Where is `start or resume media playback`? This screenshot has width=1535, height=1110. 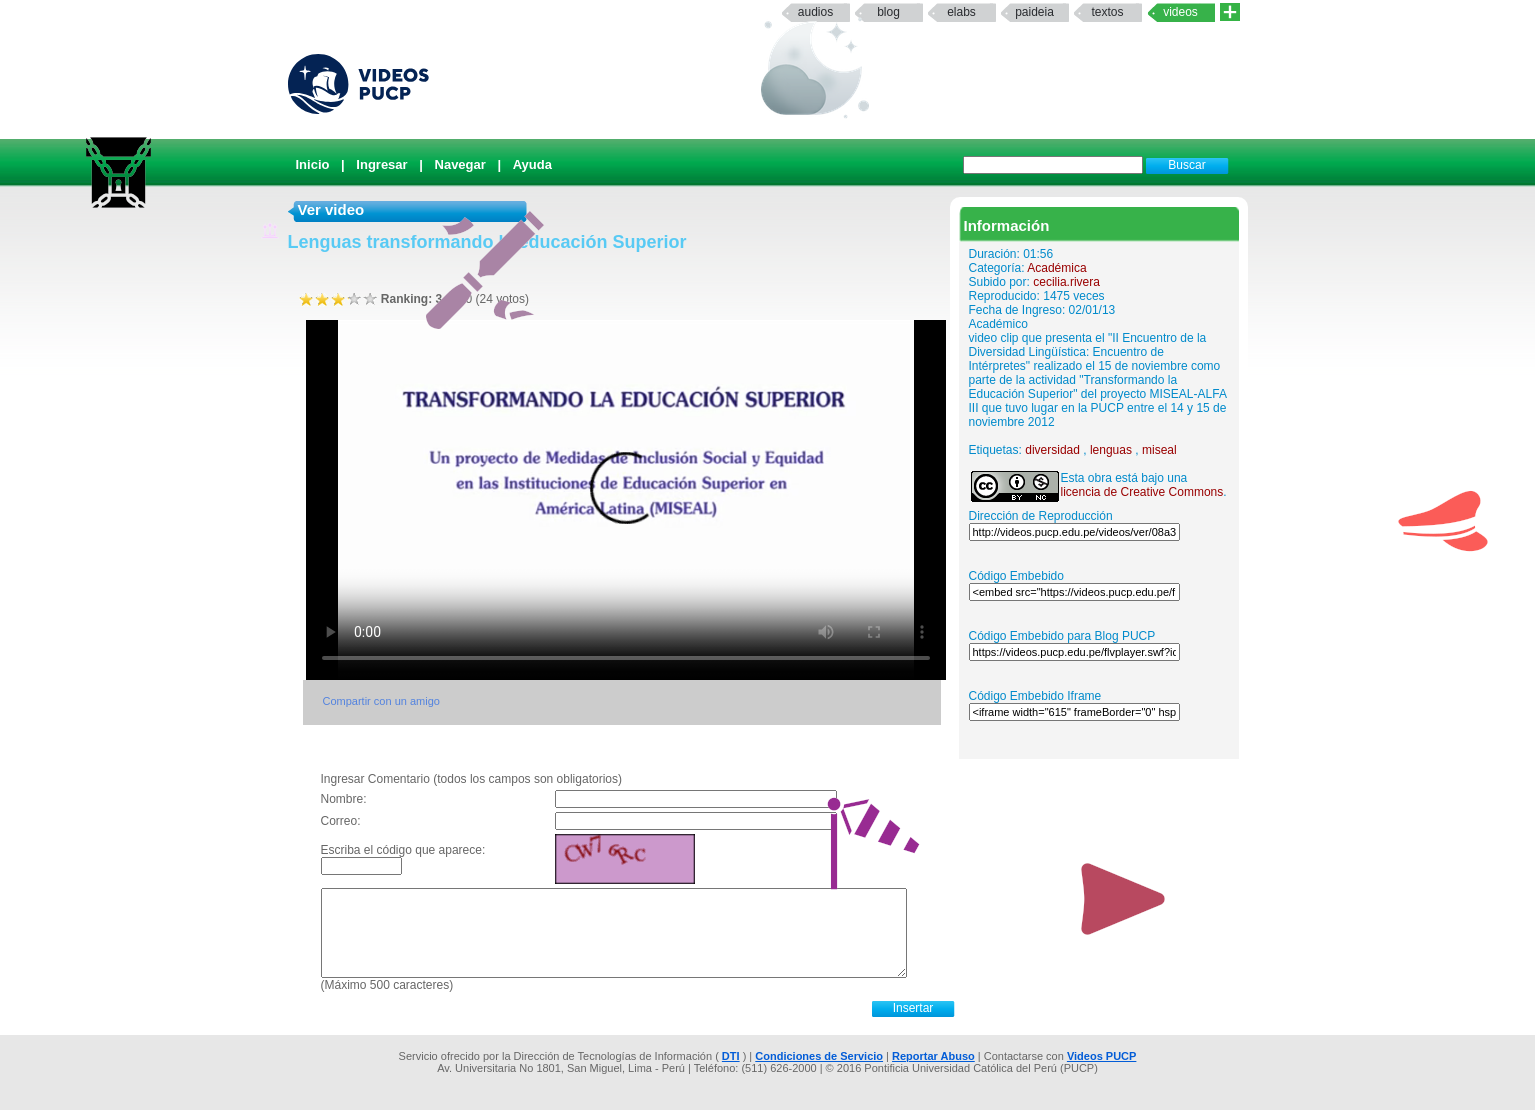 start or resume media playback is located at coordinates (1123, 899).